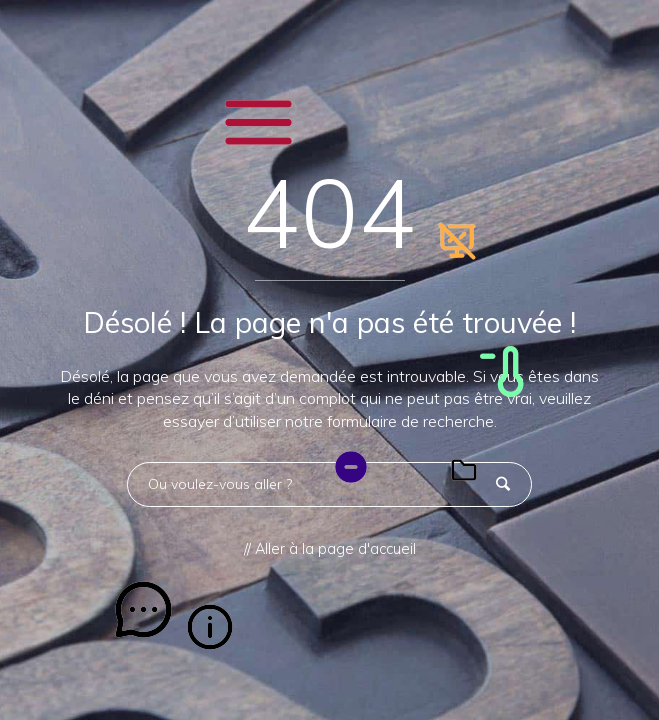 Image resolution: width=659 pixels, height=720 pixels. Describe the element at coordinates (457, 241) in the screenshot. I see `stop screen sharing or presentation mode` at that location.